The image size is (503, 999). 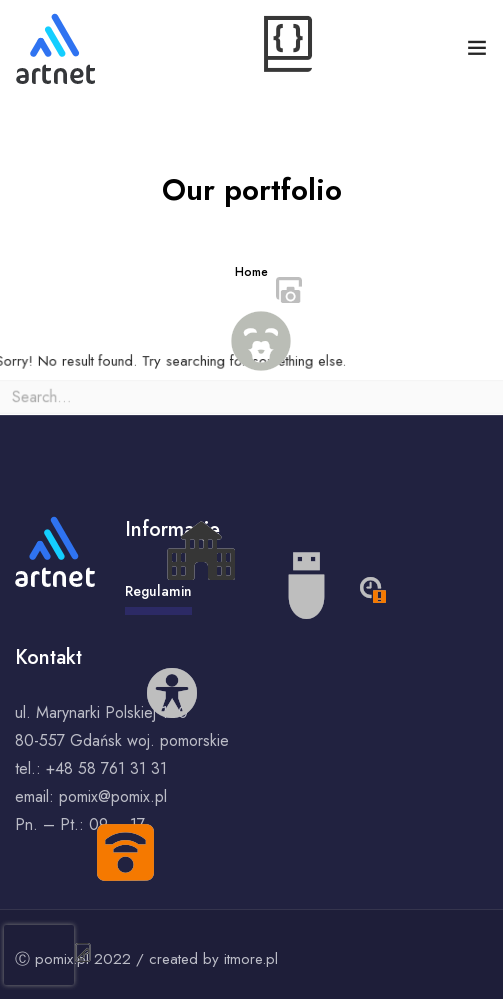 What do you see at coordinates (125, 852) in the screenshot?
I see `indicates hotspot or tethering is active` at bounding box center [125, 852].